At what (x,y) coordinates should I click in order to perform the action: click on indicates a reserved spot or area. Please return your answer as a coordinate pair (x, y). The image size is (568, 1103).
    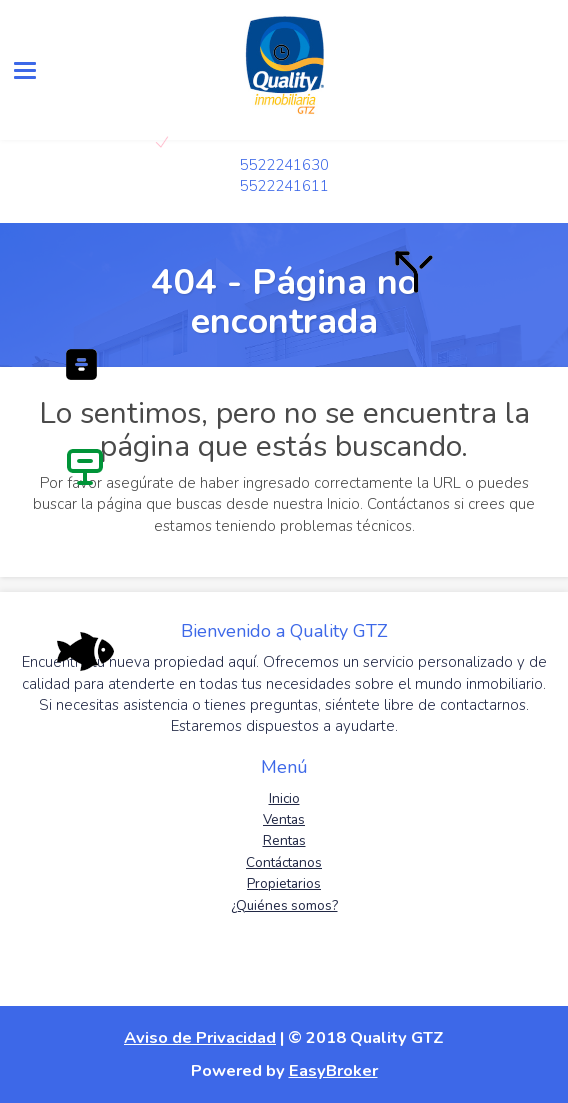
    Looking at the image, I should click on (85, 467).